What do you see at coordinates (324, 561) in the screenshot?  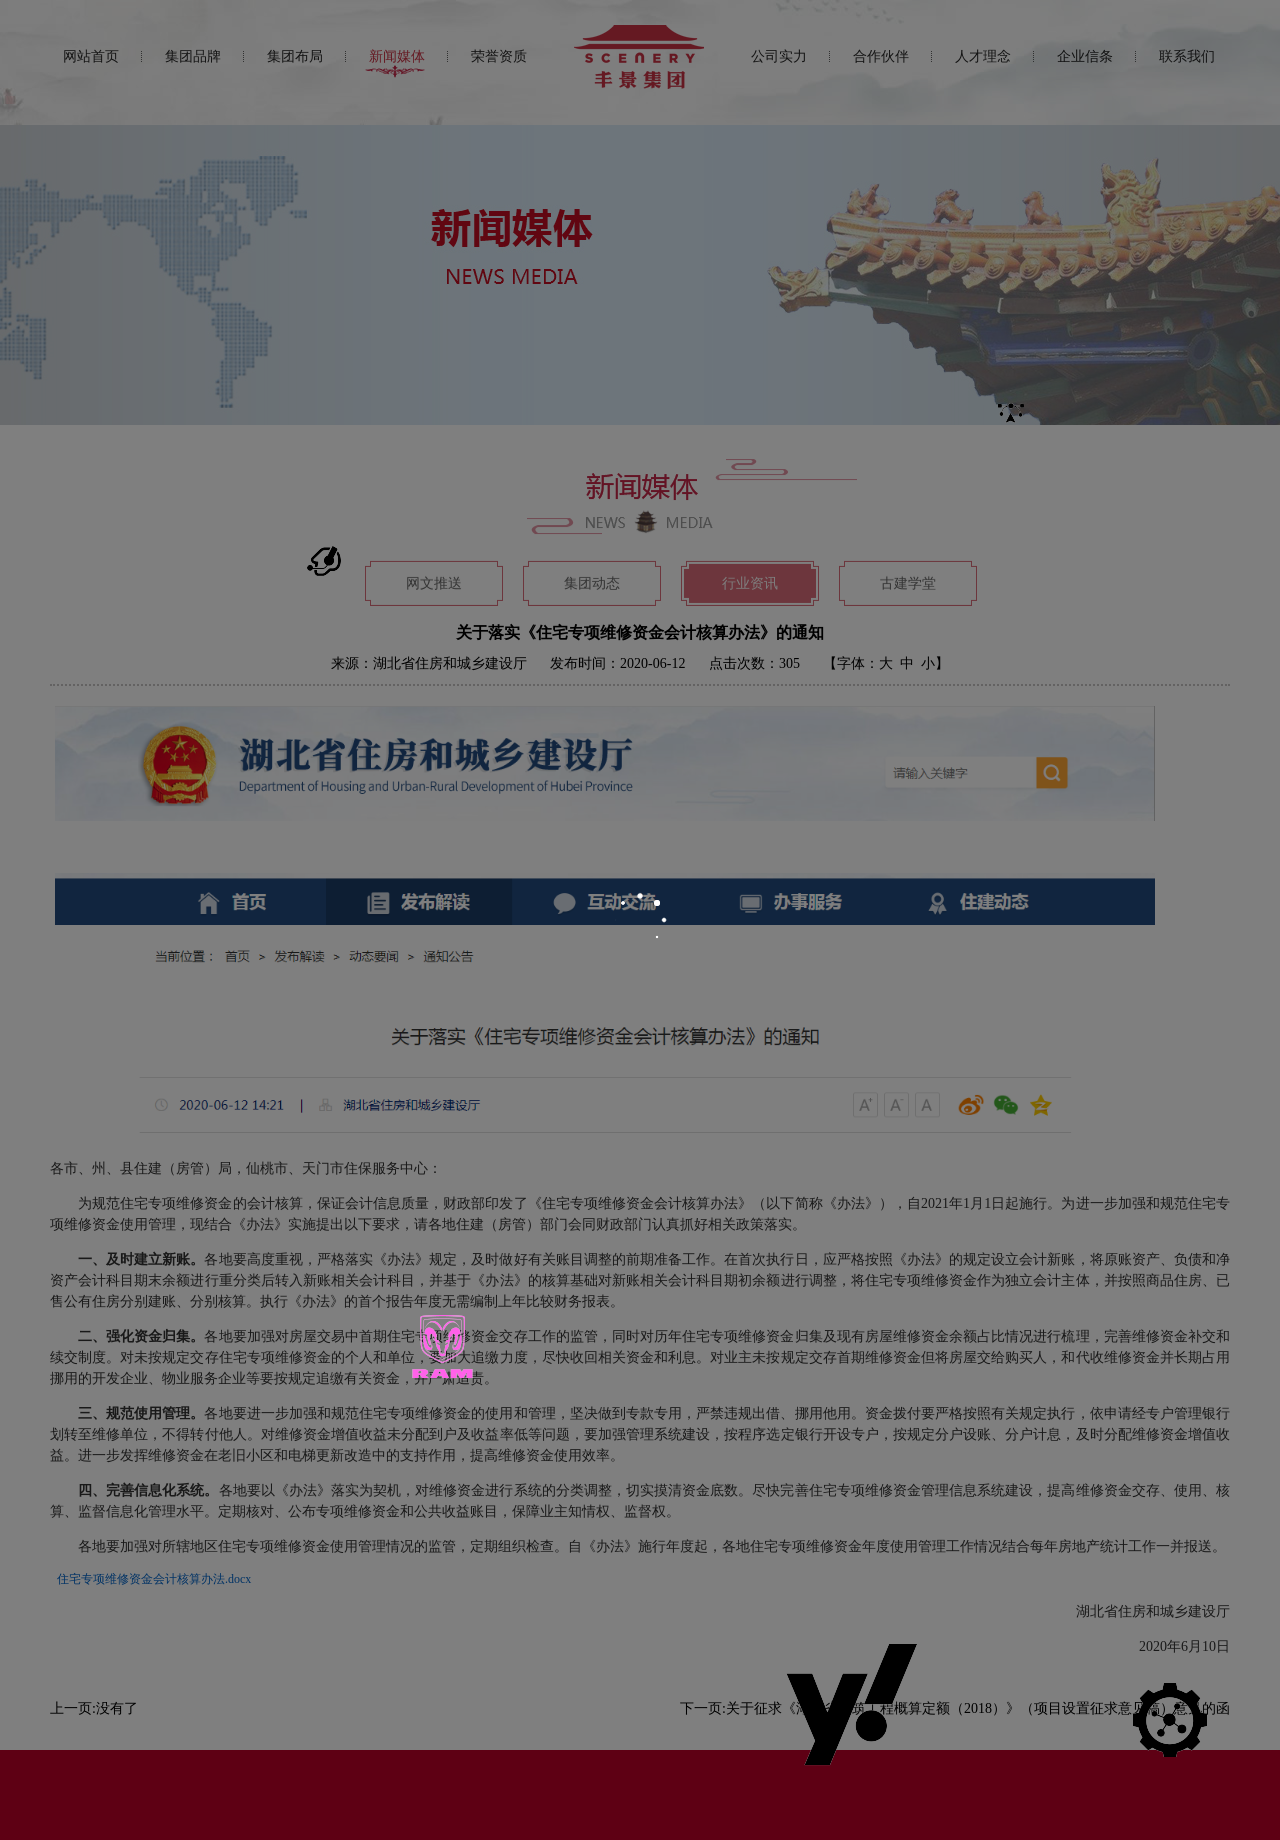 I see `open zoiper VoIP calling app` at bounding box center [324, 561].